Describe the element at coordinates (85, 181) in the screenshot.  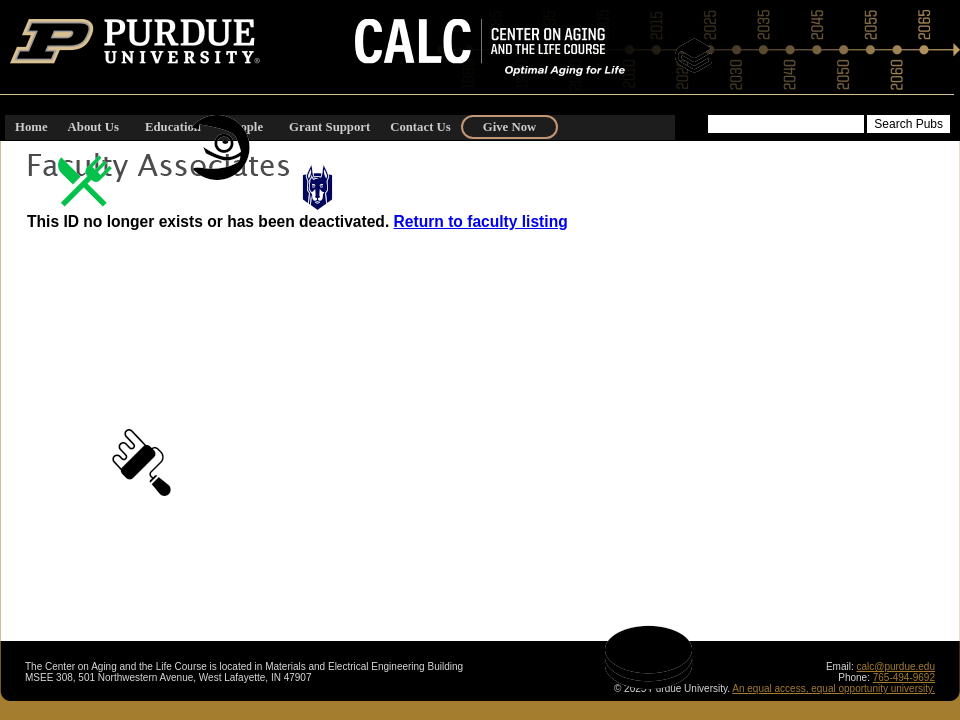
I see `open the mealie recipe manager app` at that location.